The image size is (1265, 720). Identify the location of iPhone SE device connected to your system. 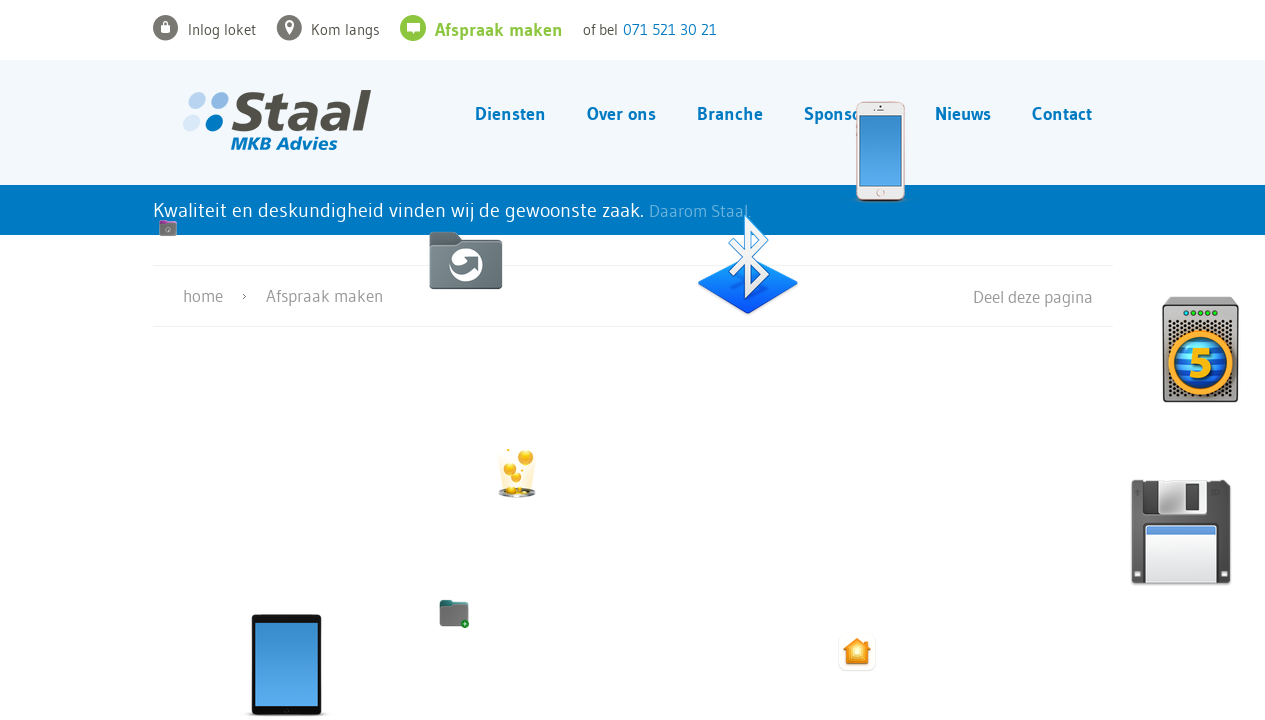
(880, 152).